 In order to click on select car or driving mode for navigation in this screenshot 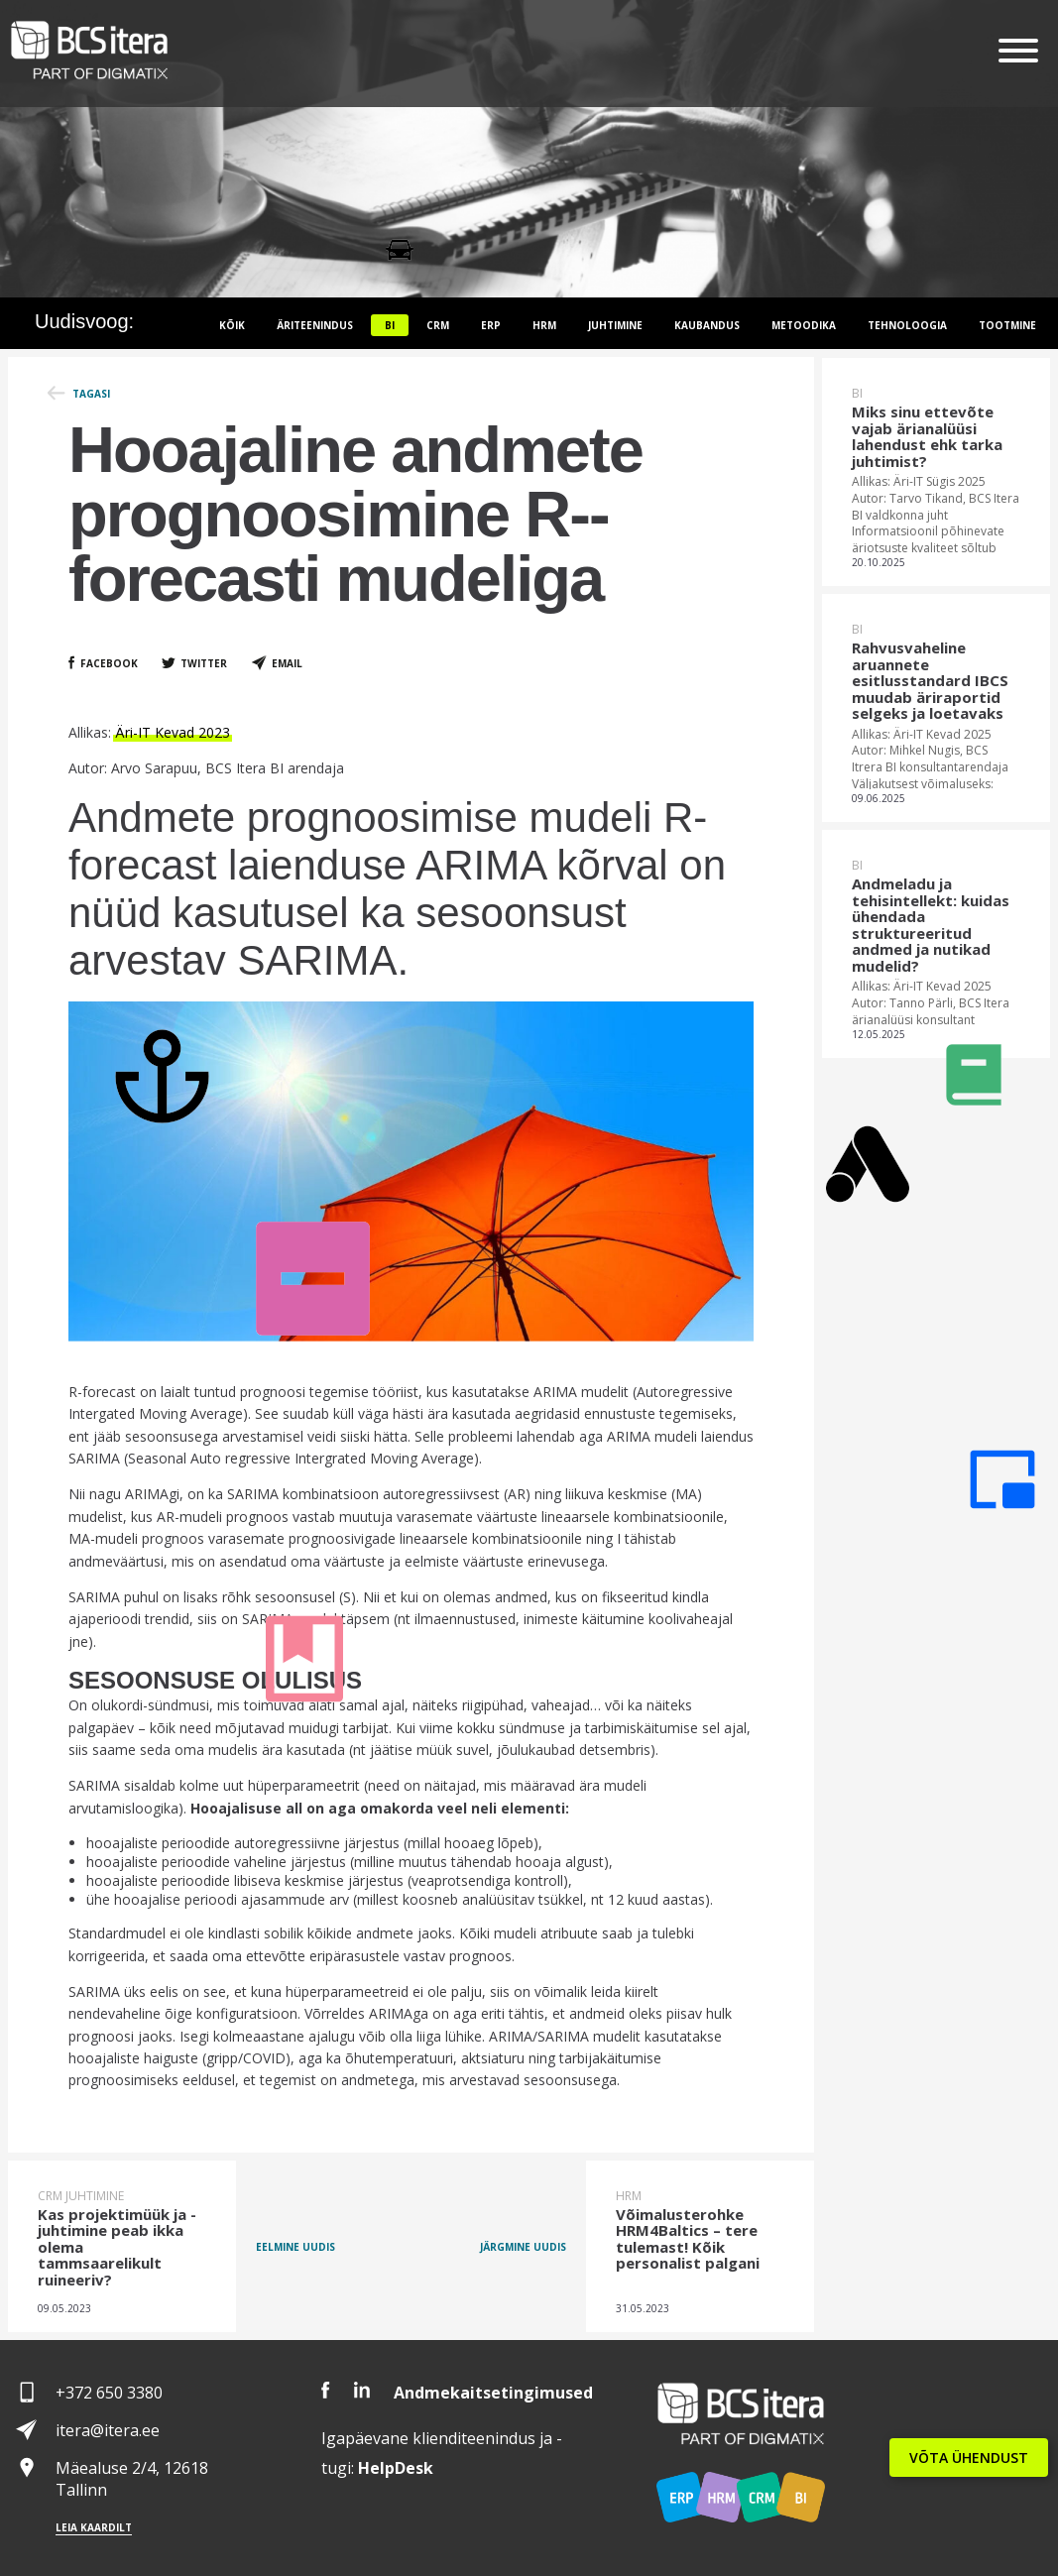, I will do `click(400, 249)`.